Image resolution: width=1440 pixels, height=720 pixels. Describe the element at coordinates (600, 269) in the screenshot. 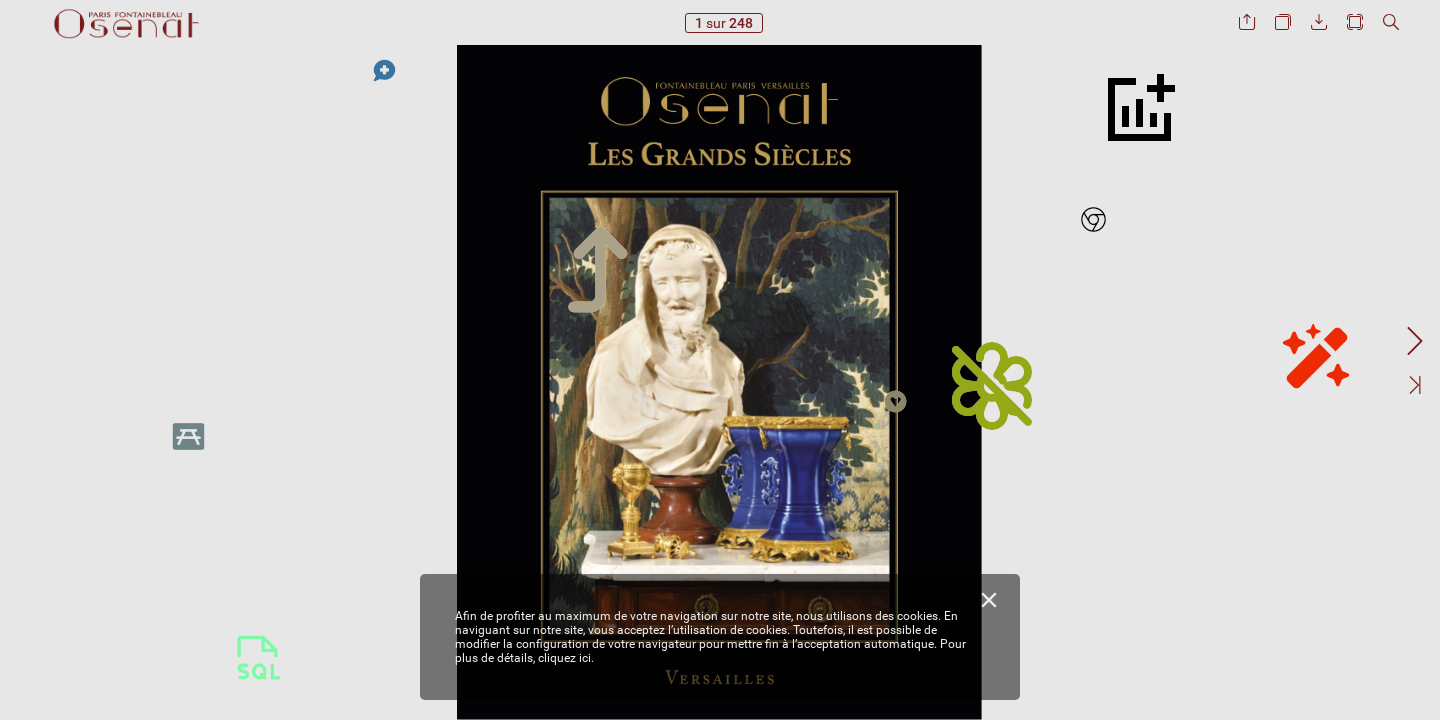

I see `reply to a message or comment` at that location.